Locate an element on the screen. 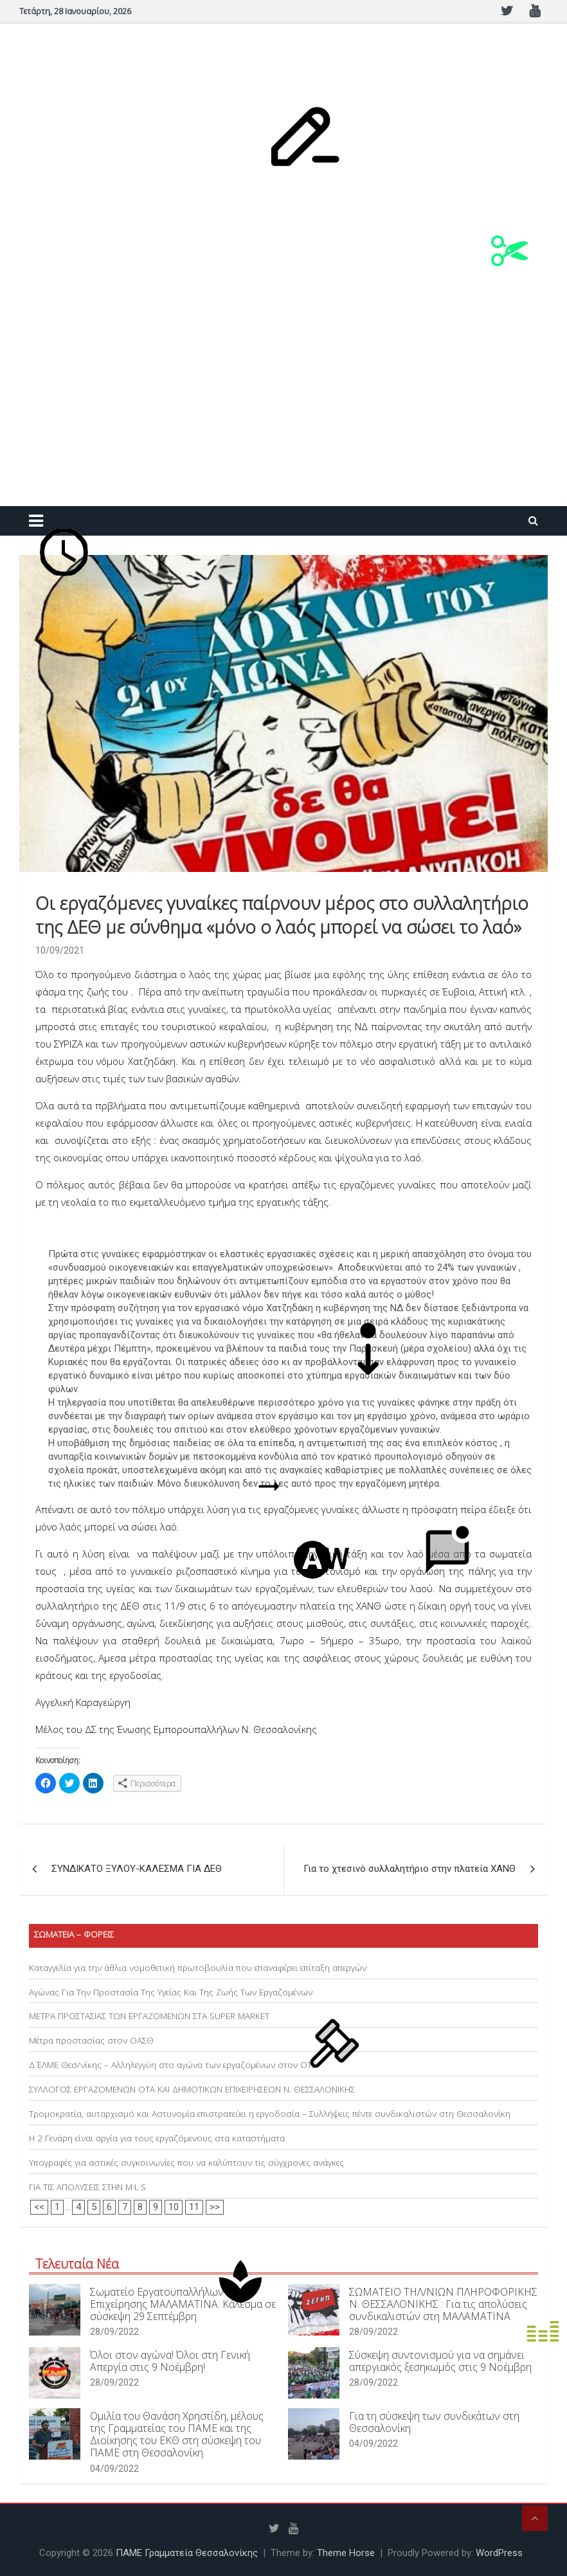  enable auto white balance is located at coordinates (321, 1559).